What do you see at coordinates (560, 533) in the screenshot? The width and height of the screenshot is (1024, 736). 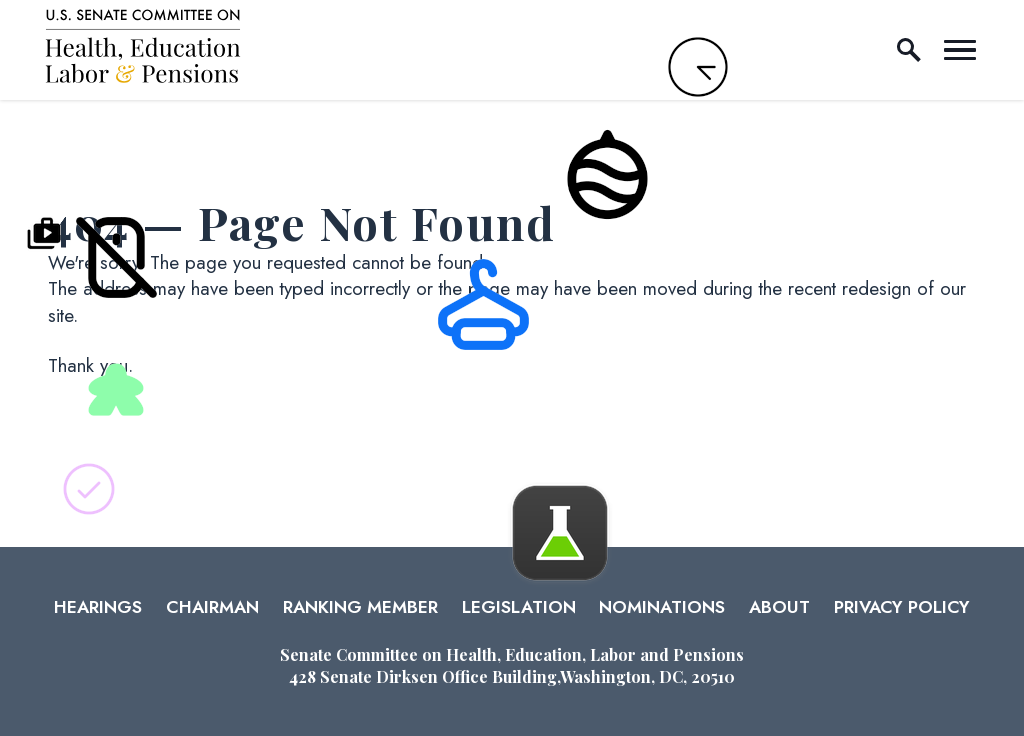 I see `open science or chemistry application` at bounding box center [560, 533].